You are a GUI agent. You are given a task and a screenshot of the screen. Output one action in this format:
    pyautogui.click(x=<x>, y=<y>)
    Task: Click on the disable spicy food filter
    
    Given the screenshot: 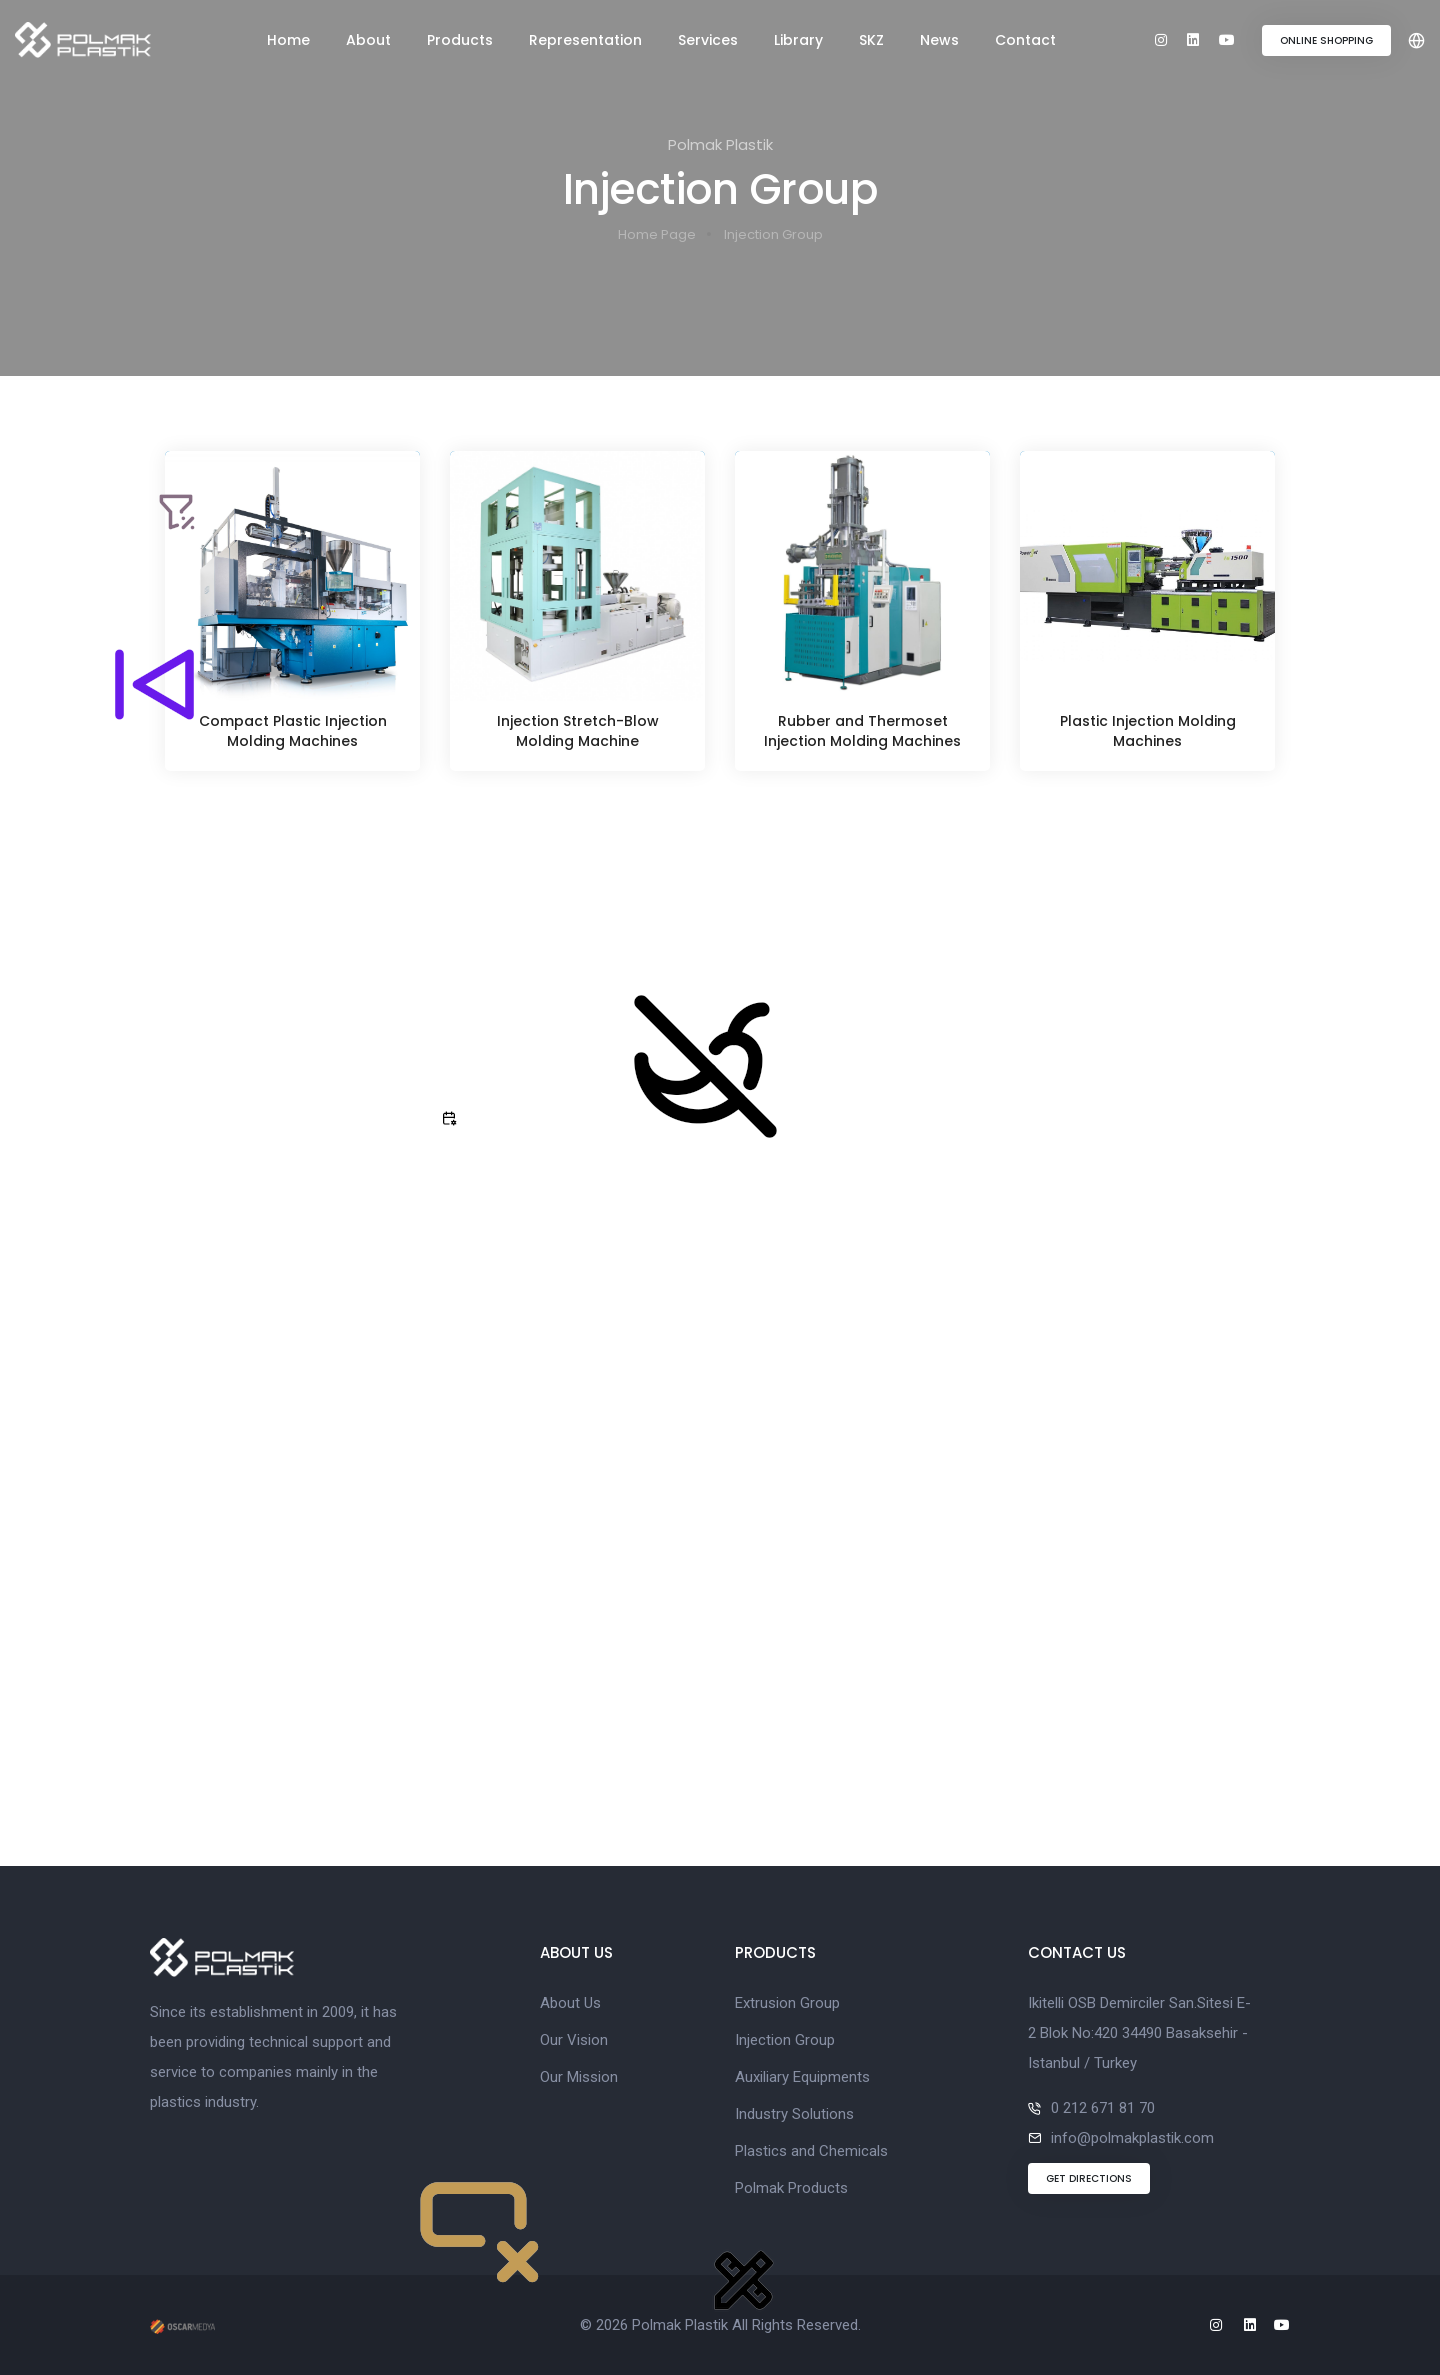 What is the action you would take?
    pyautogui.click(x=705, y=1066)
    